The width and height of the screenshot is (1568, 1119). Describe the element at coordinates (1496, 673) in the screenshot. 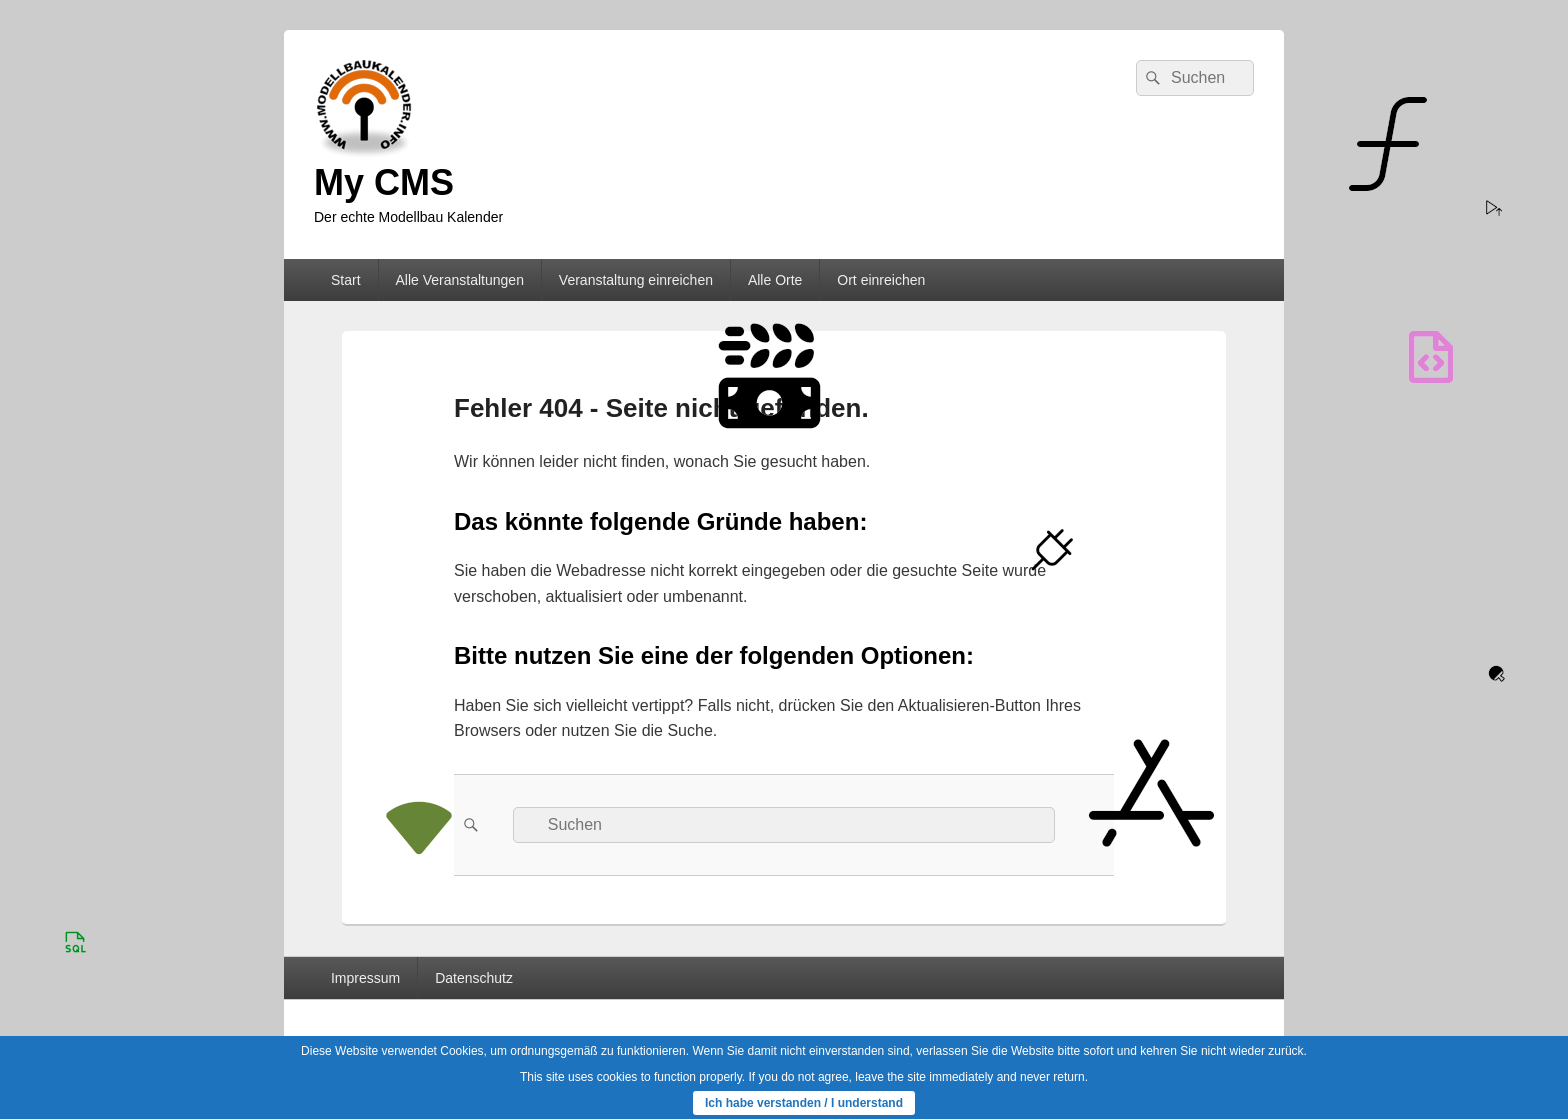

I see `access ping pong or table tennis game` at that location.